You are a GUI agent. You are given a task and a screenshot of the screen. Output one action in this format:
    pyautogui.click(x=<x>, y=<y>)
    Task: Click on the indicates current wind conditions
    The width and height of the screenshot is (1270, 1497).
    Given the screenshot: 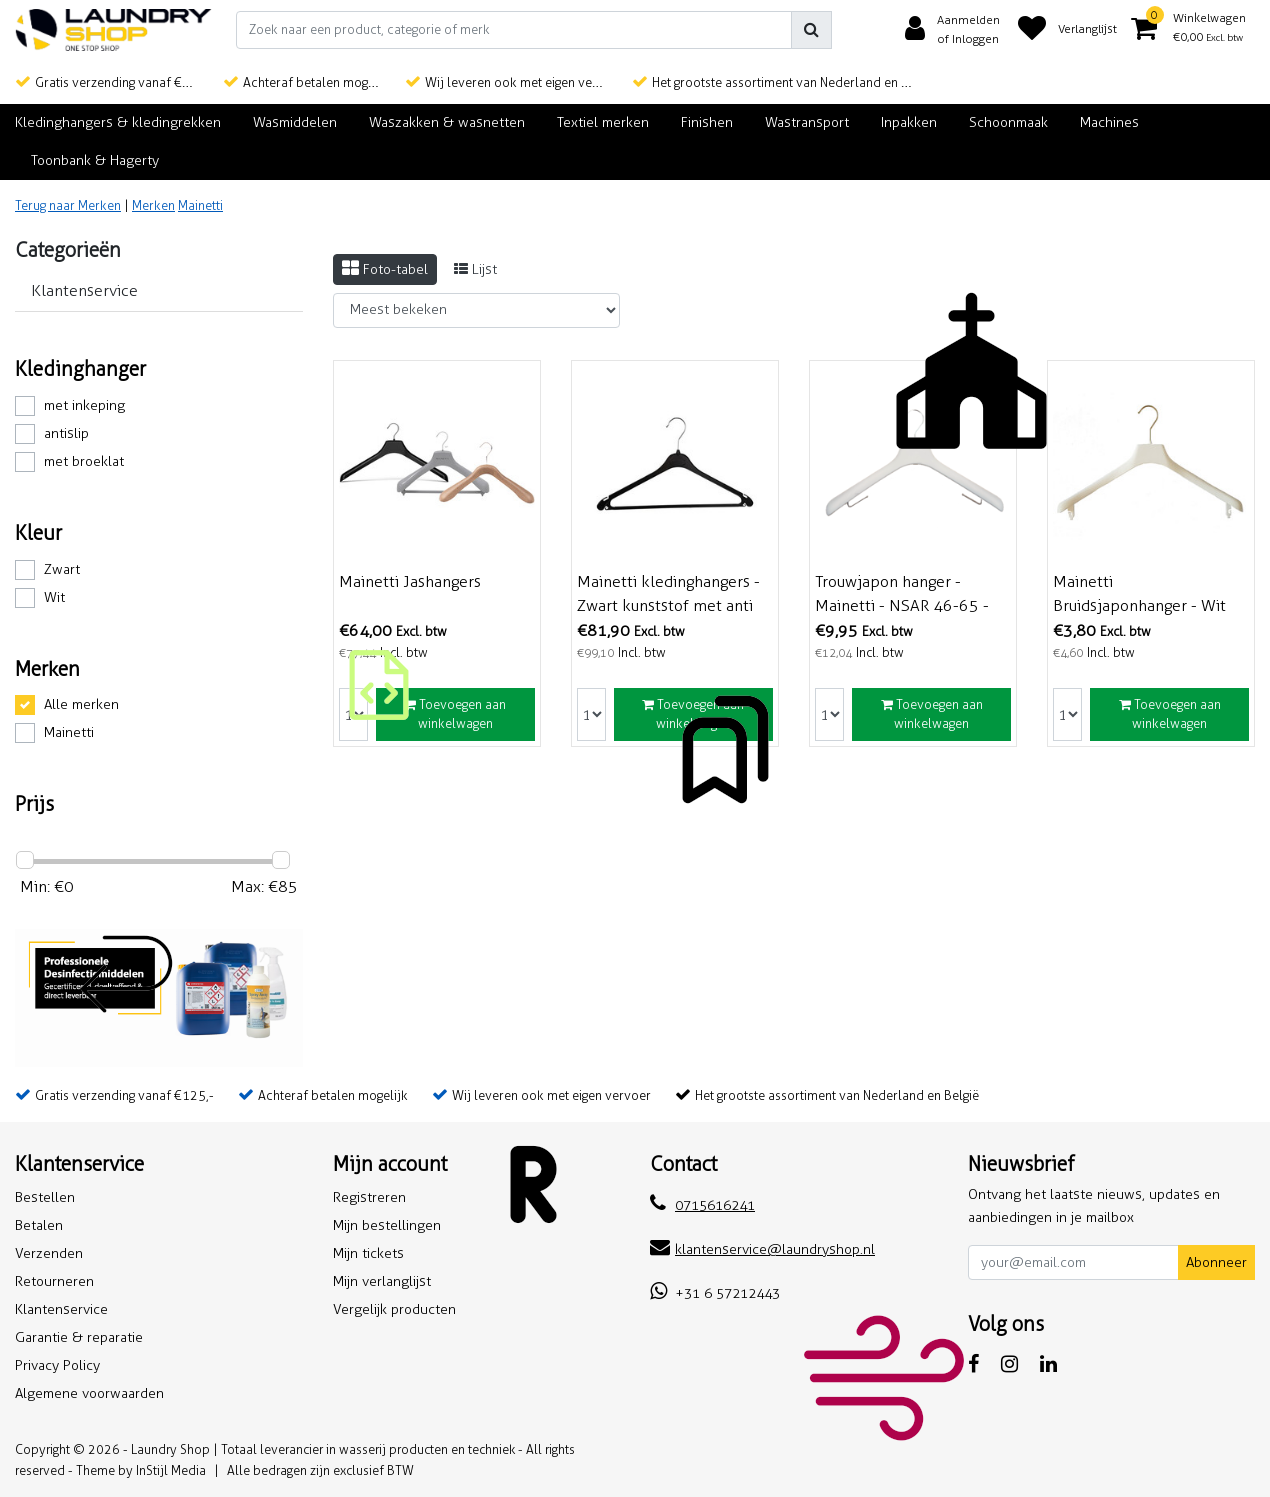 What is the action you would take?
    pyautogui.click(x=884, y=1378)
    